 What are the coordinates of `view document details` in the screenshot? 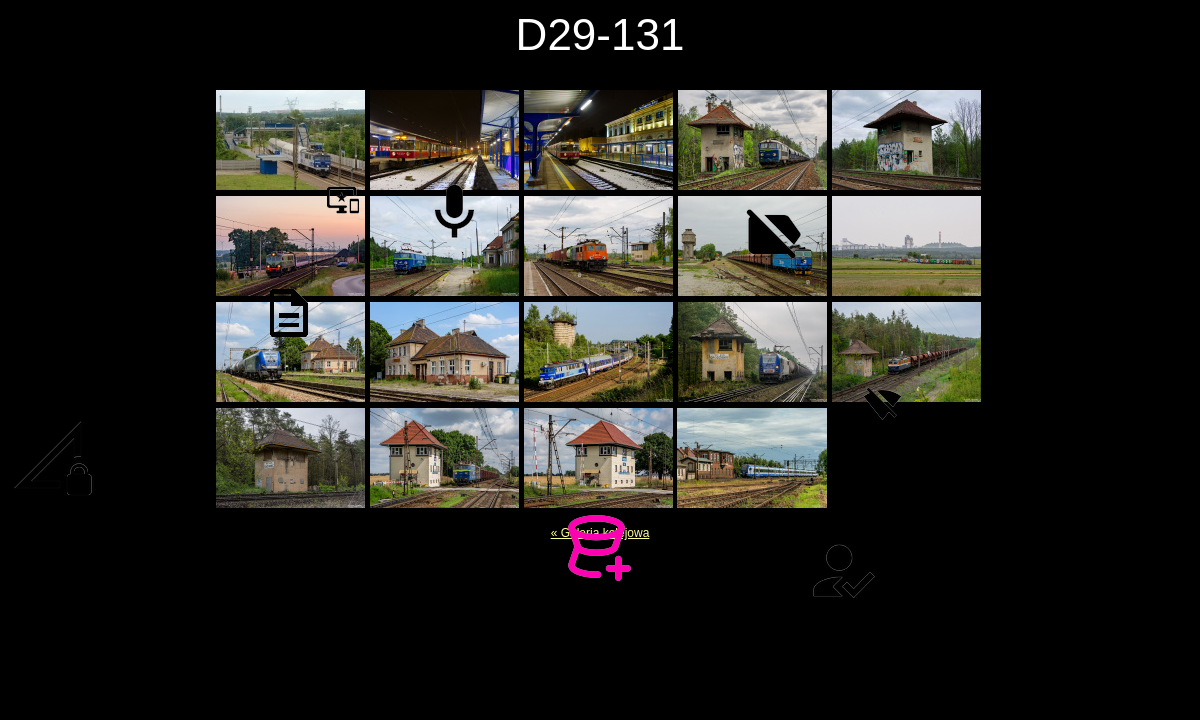 It's located at (289, 313).